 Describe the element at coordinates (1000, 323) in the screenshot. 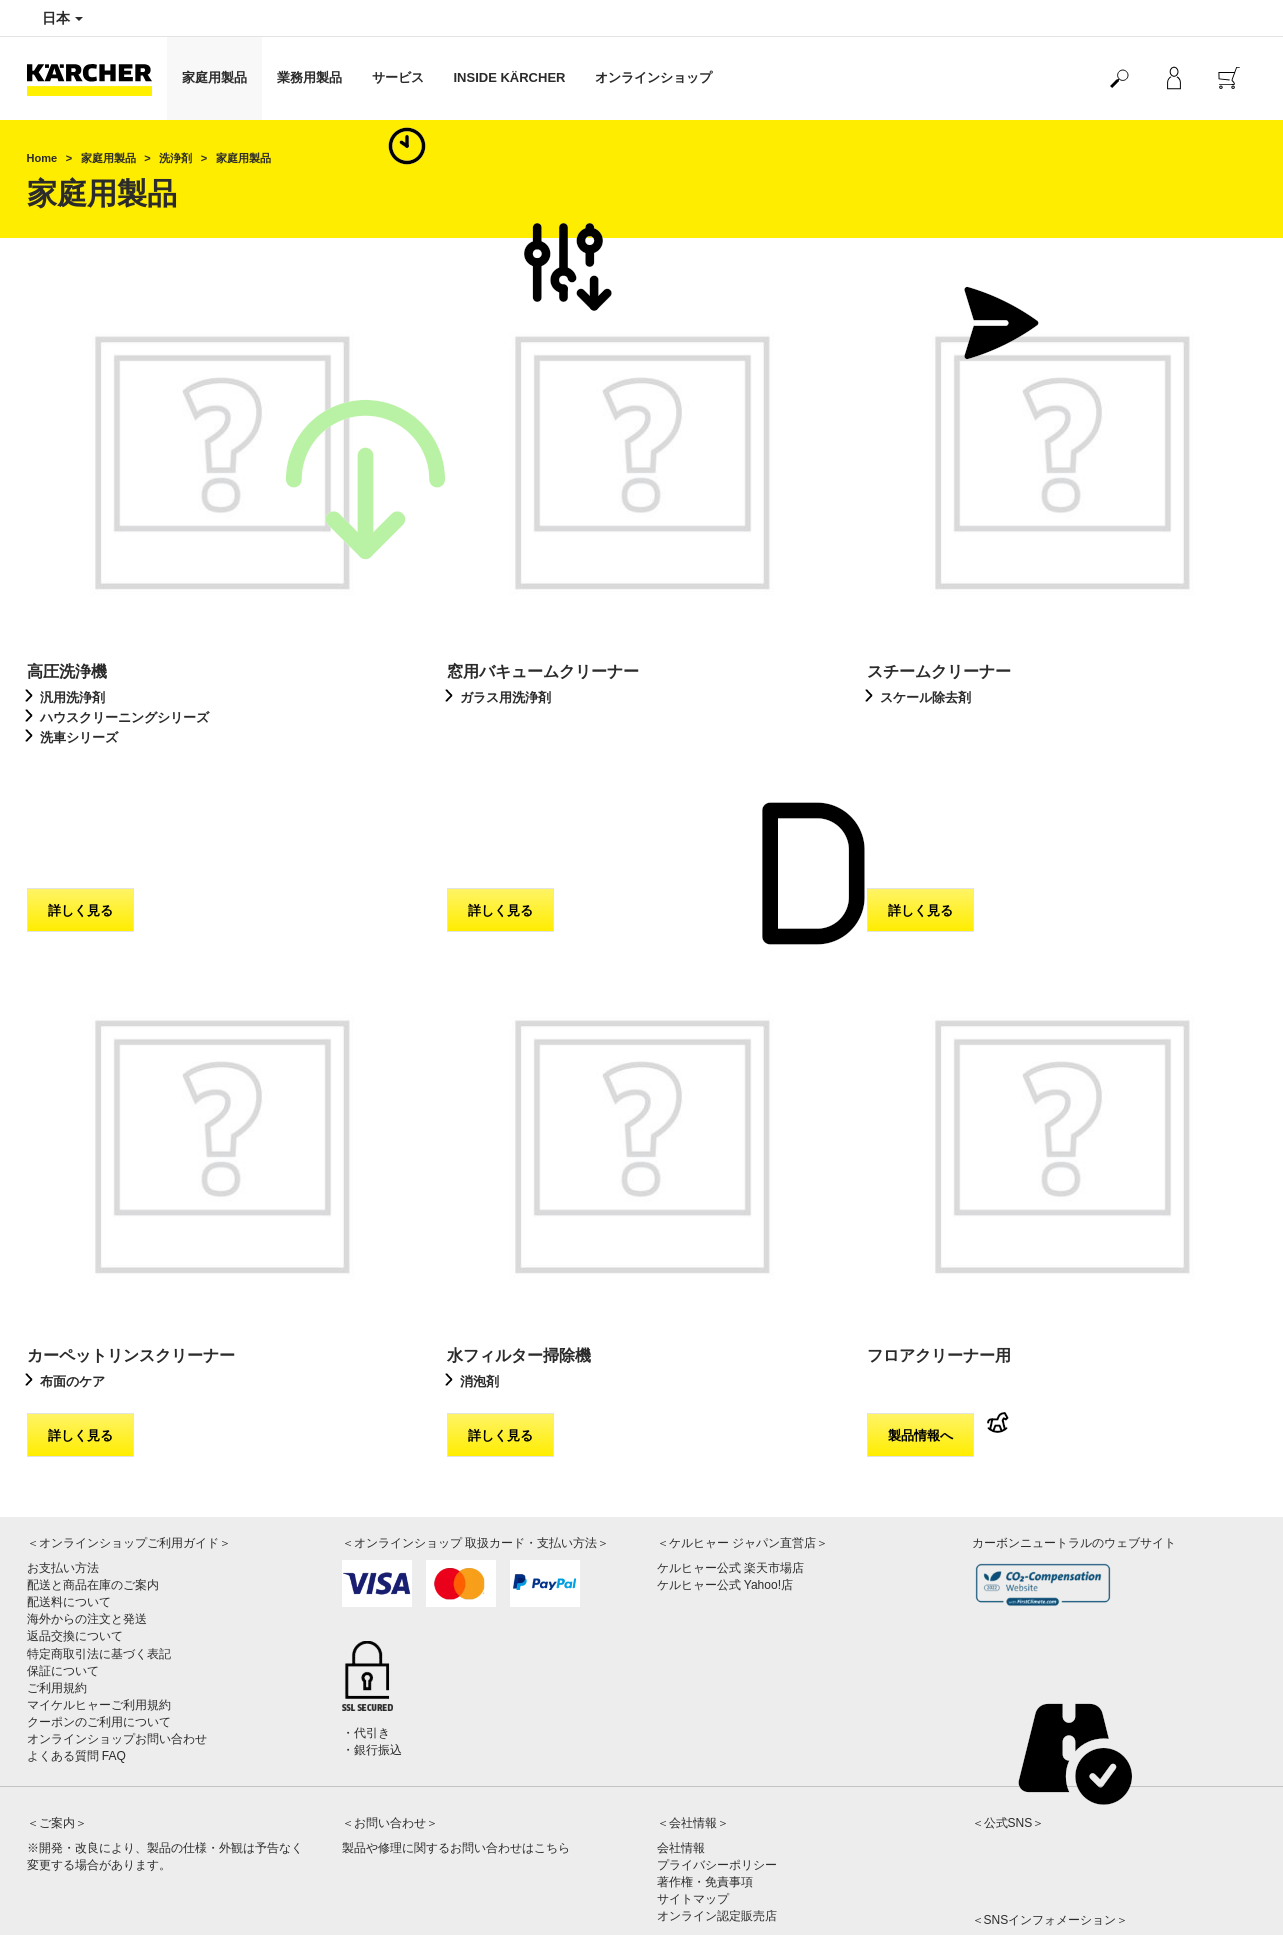

I see `send a message` at that location.